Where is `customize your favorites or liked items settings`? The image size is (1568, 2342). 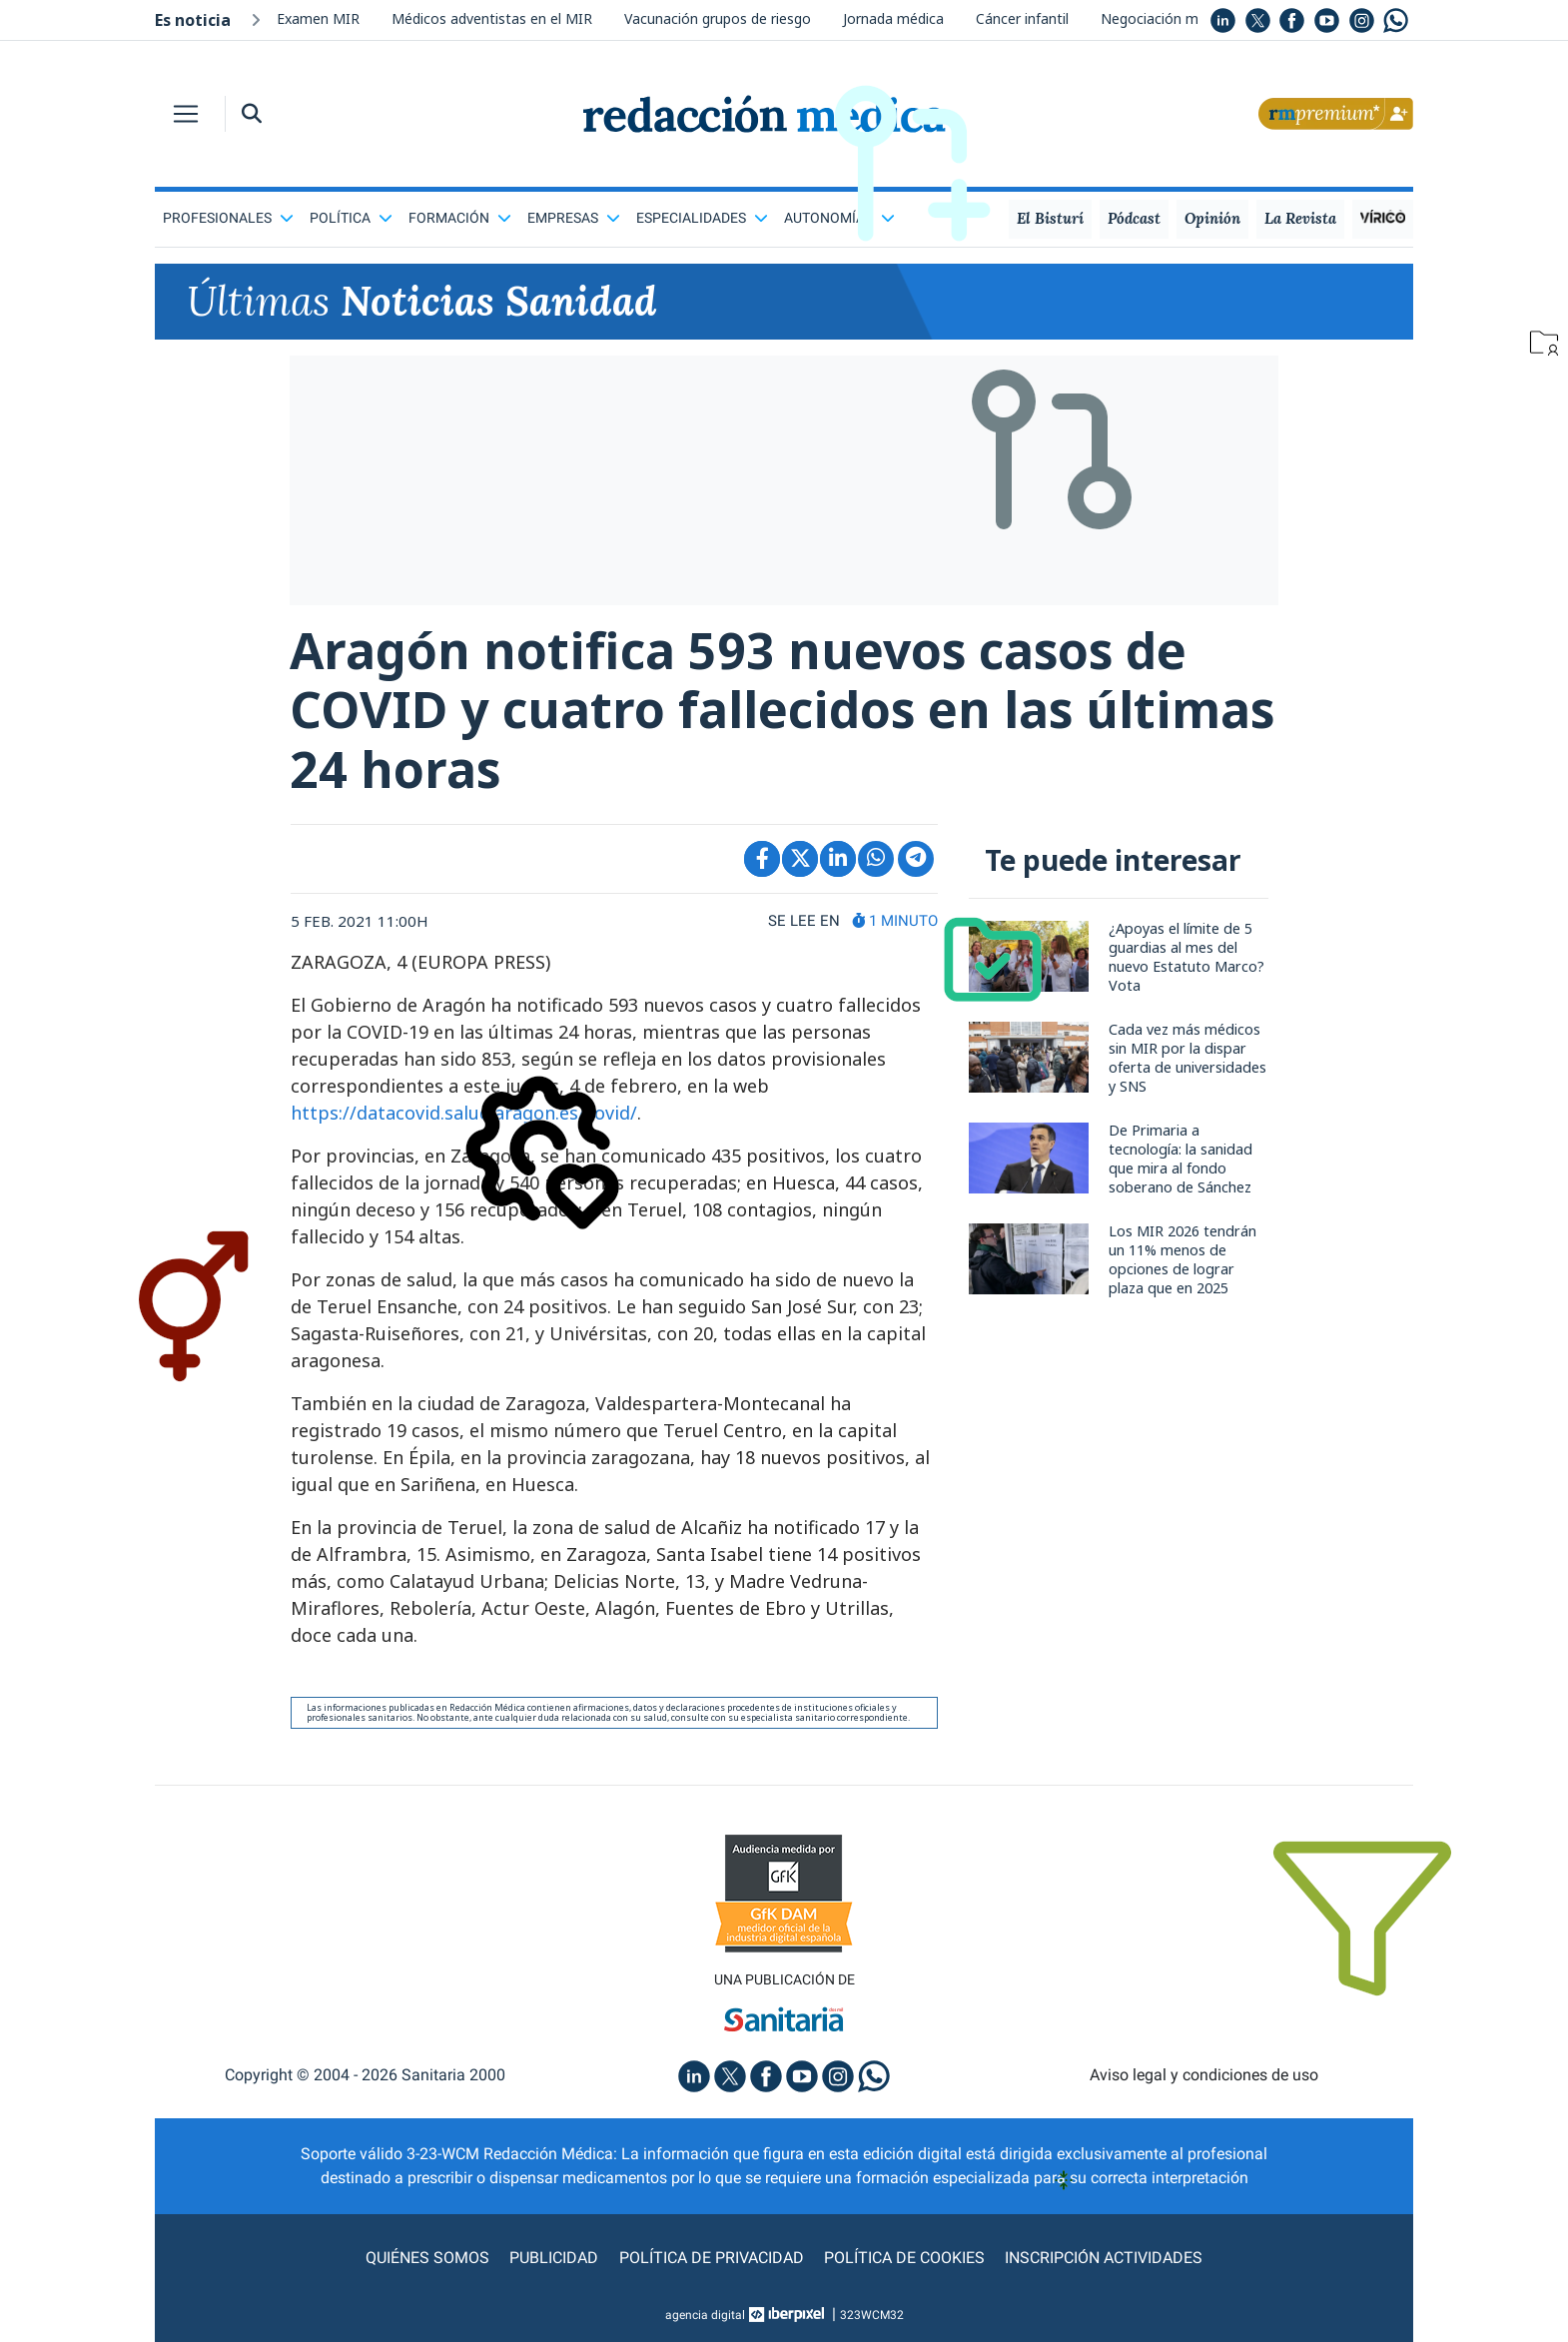 customize your favorites or liked items settings is located at coordinates (538, 1149).